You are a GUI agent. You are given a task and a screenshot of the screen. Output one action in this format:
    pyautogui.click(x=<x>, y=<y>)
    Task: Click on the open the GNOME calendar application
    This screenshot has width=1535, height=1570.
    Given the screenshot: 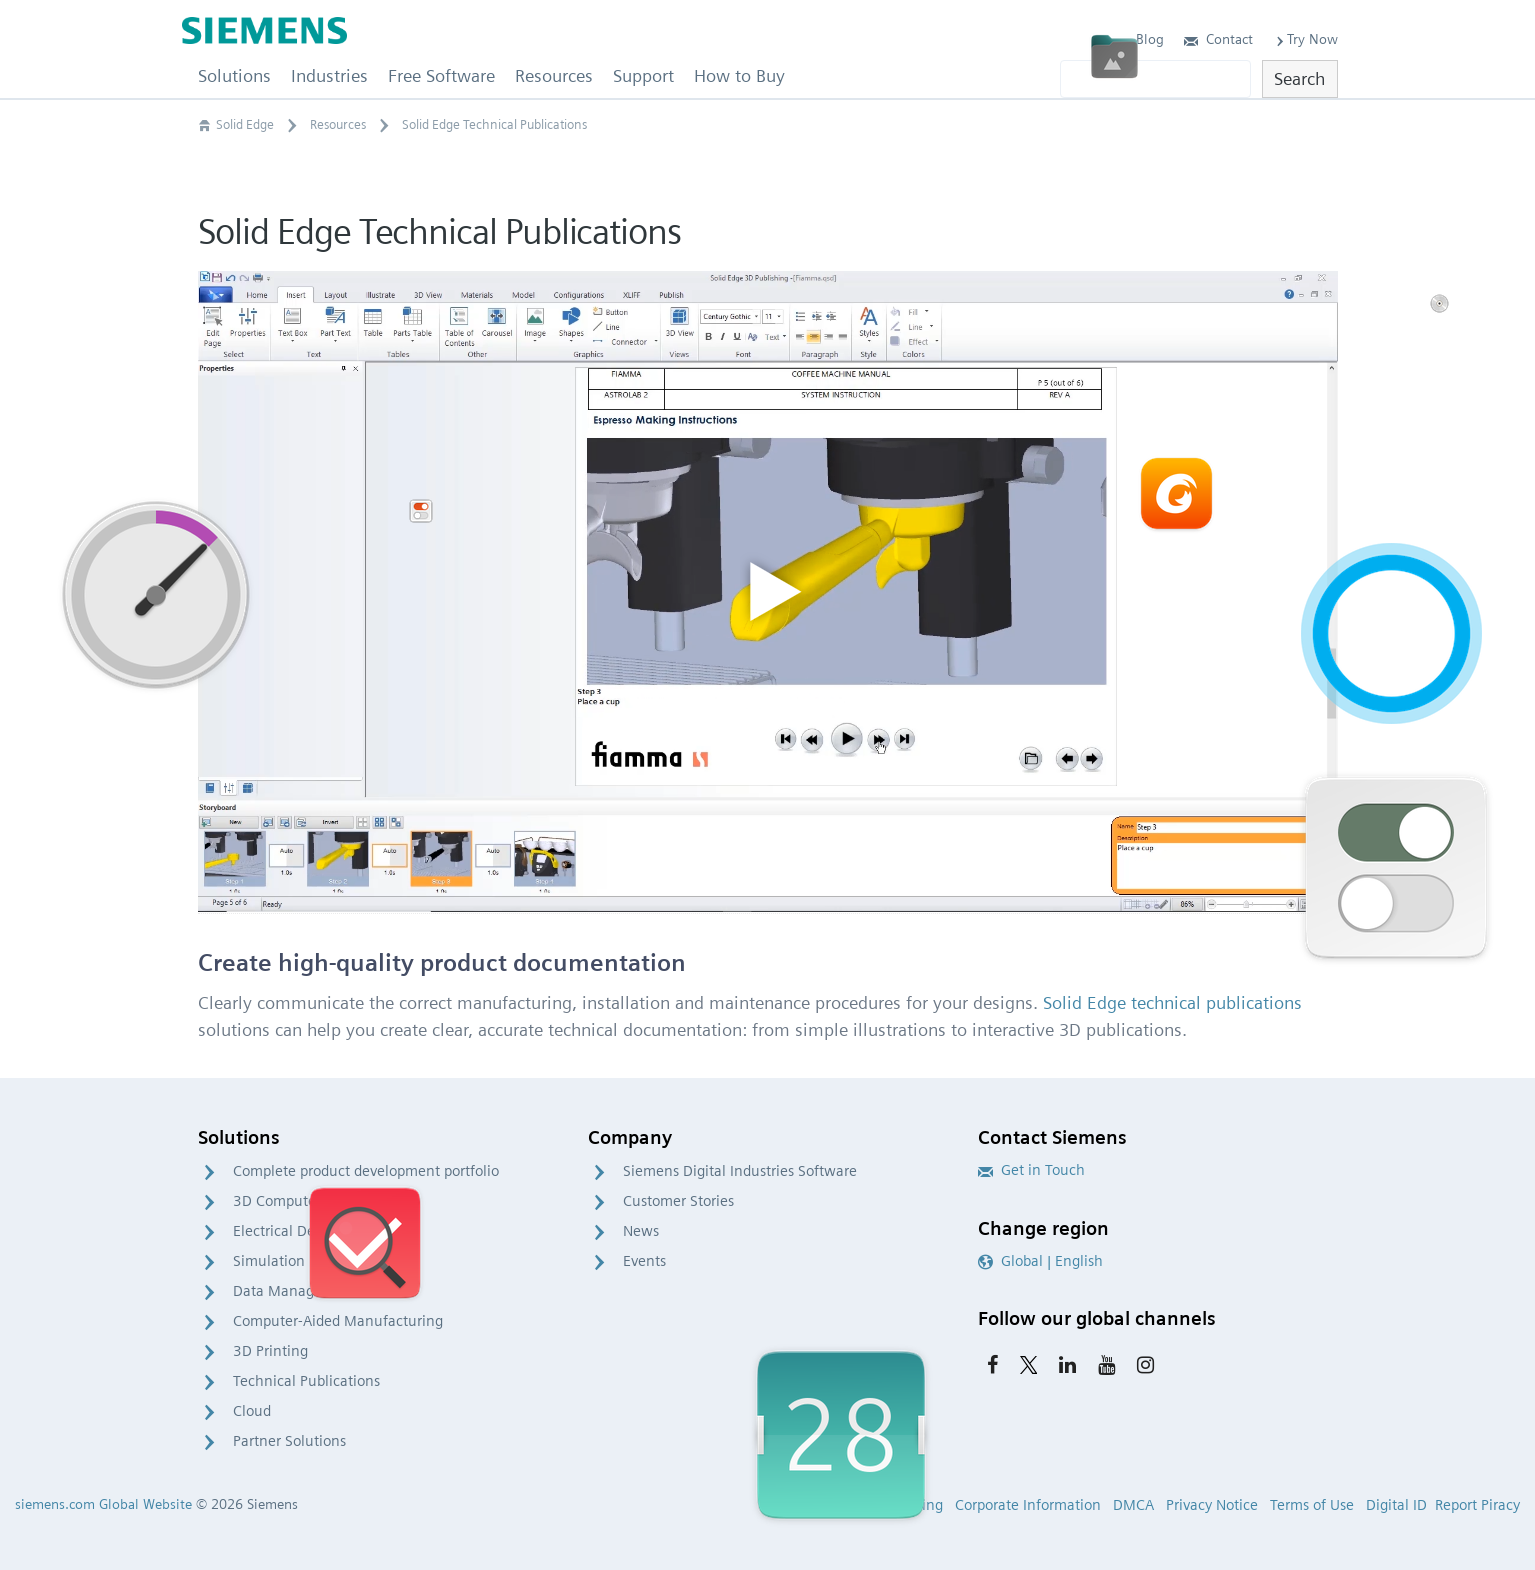 What is the action you would take?
    pyautogui.click(x=841, y=1435)
    